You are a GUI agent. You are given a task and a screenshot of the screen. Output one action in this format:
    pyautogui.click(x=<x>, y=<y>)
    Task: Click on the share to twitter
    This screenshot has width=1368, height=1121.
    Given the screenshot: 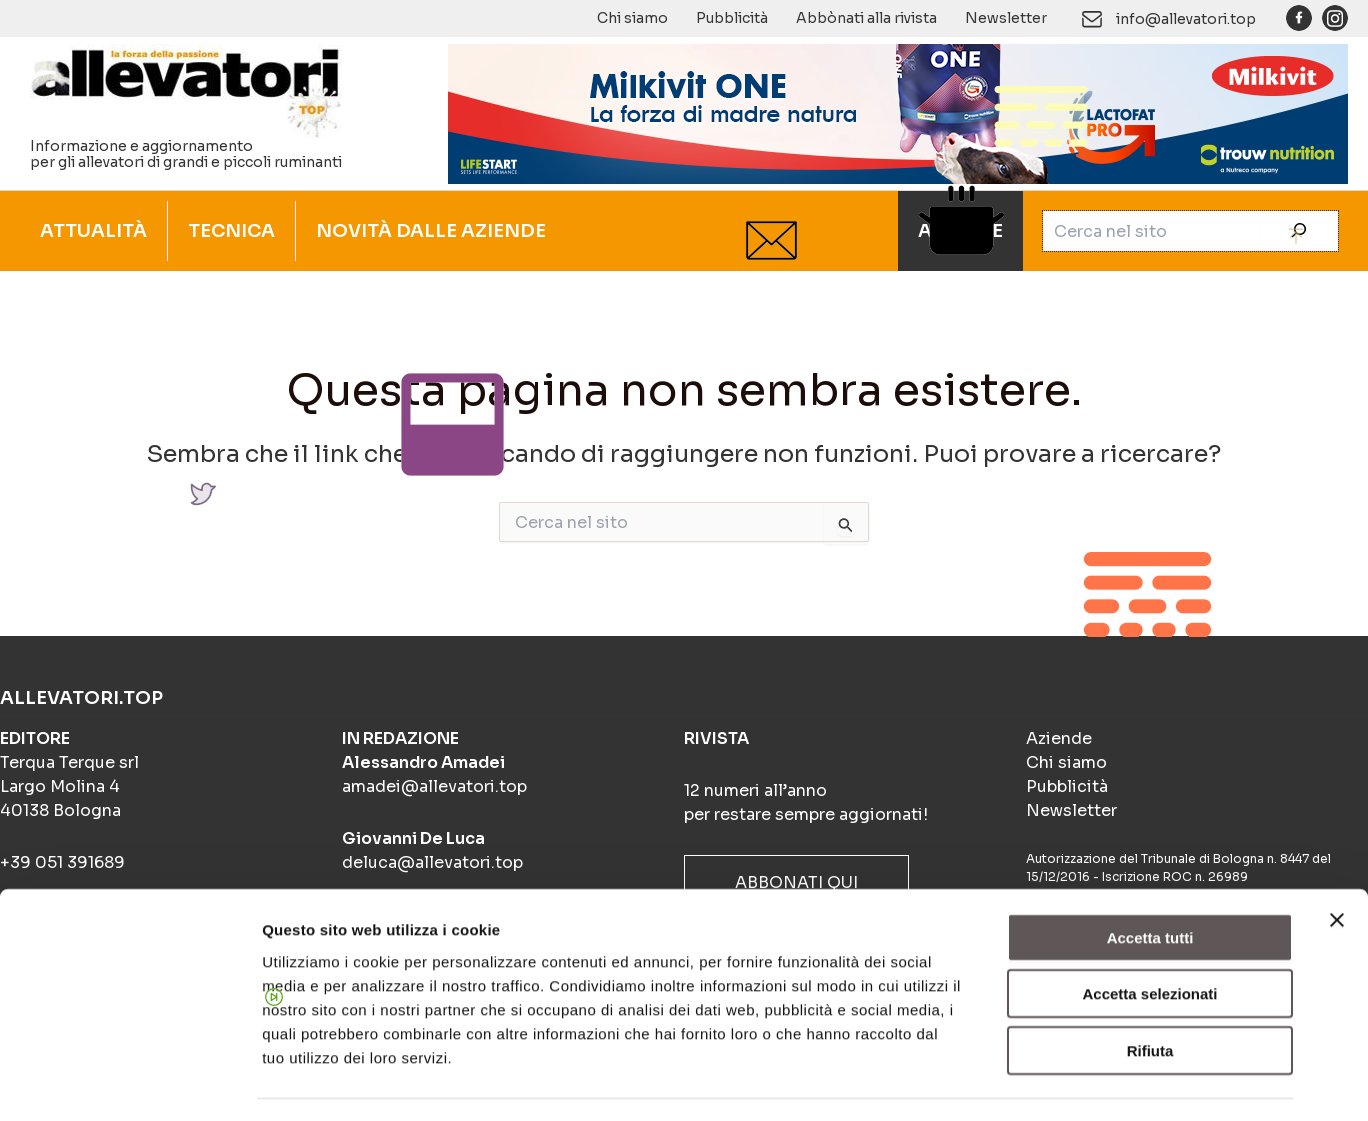 What is the action you would take?
    pyautogui.click(x=202, y=493)
    